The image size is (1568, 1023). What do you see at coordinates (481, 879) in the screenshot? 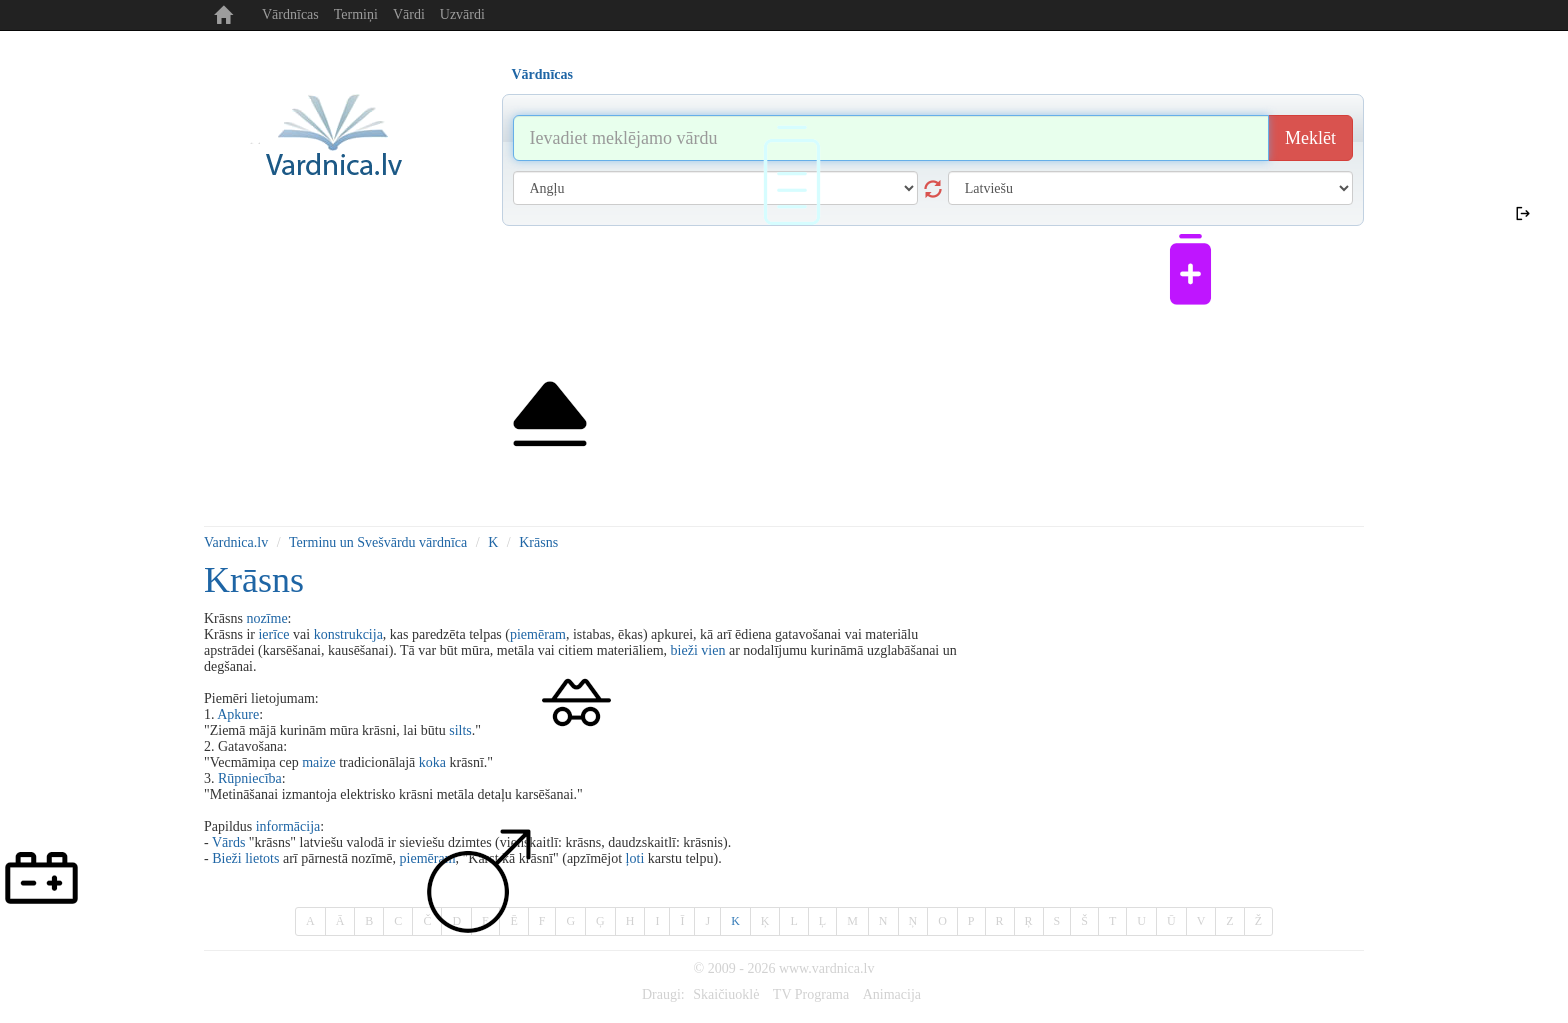
I see `indicates male gender selection` at bounding box center [481, 879].